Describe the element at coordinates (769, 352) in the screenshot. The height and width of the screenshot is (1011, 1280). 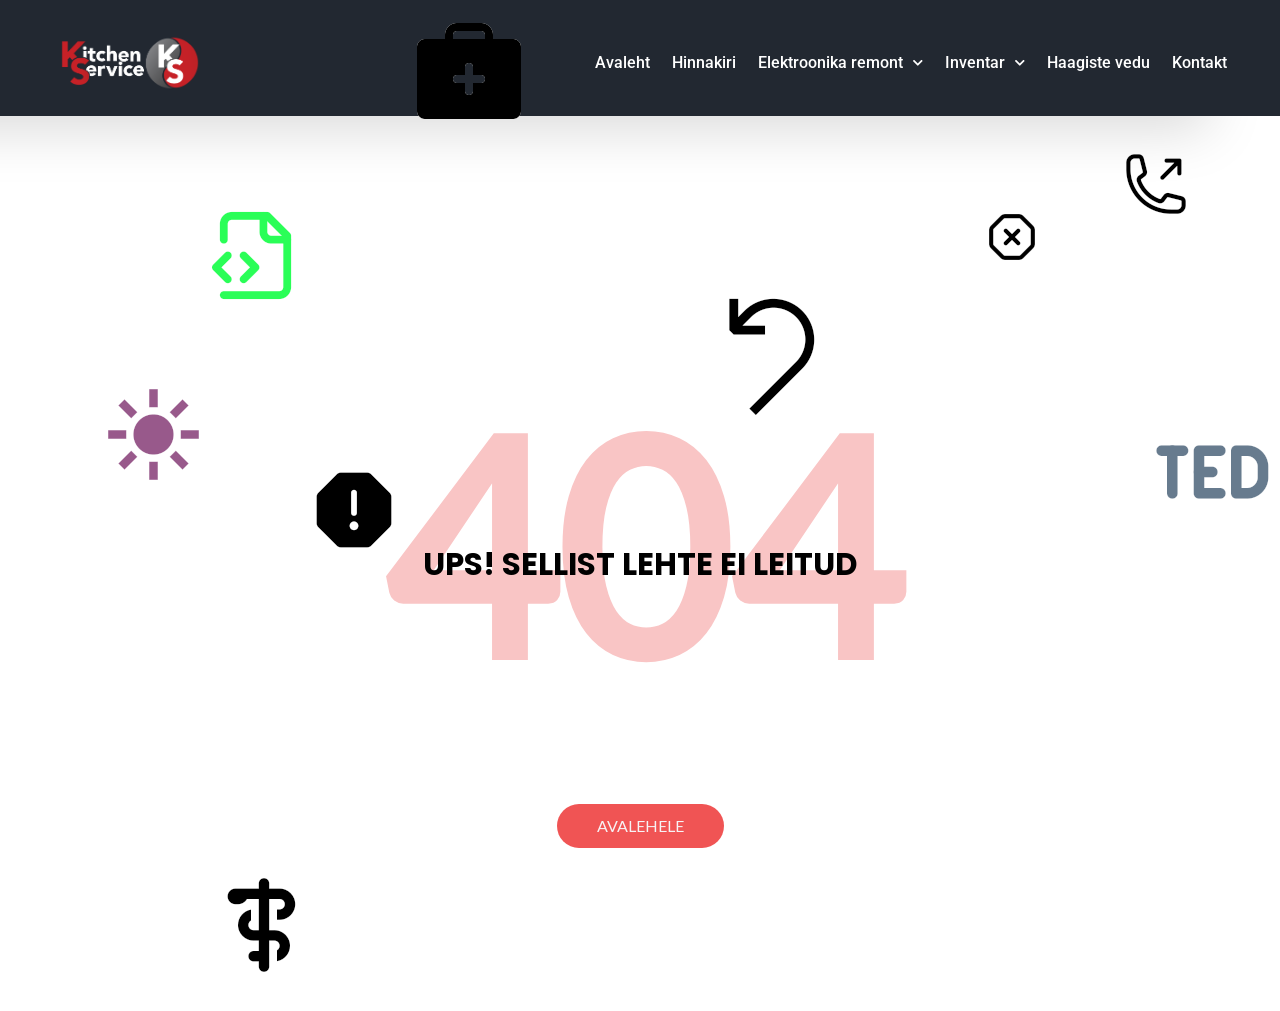
I see `discard changes and revert to previous state` at that location.